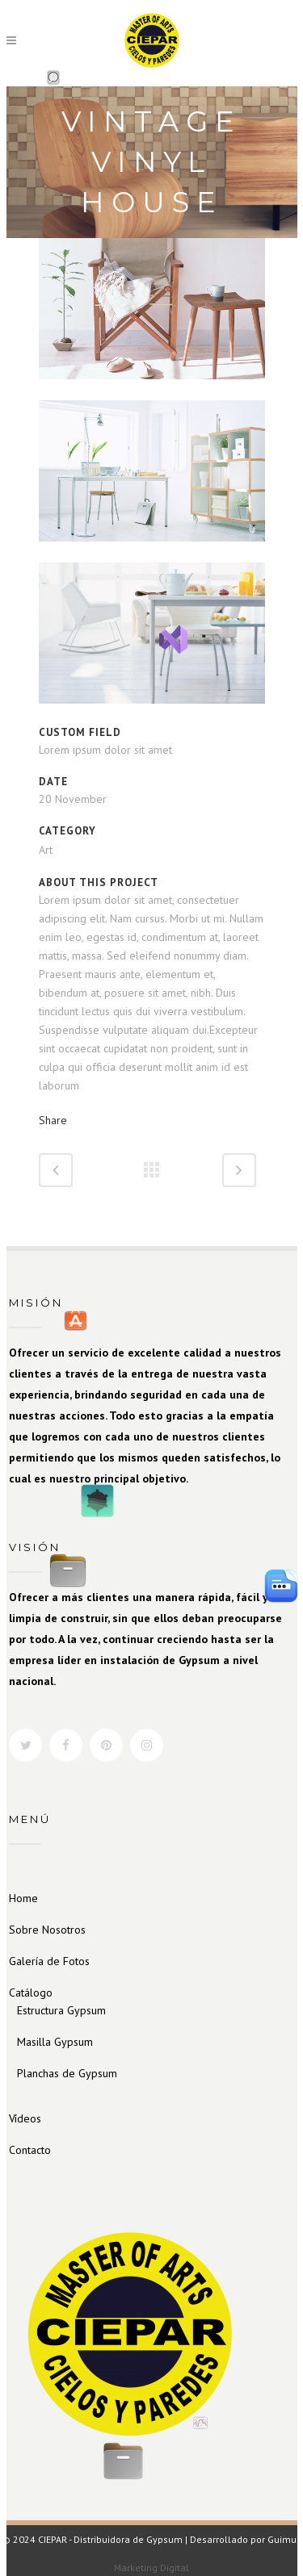 Image resolution: width=303 pixels, height=2576 pixels. I want to click on open power statistics application, so click(200, 2423).